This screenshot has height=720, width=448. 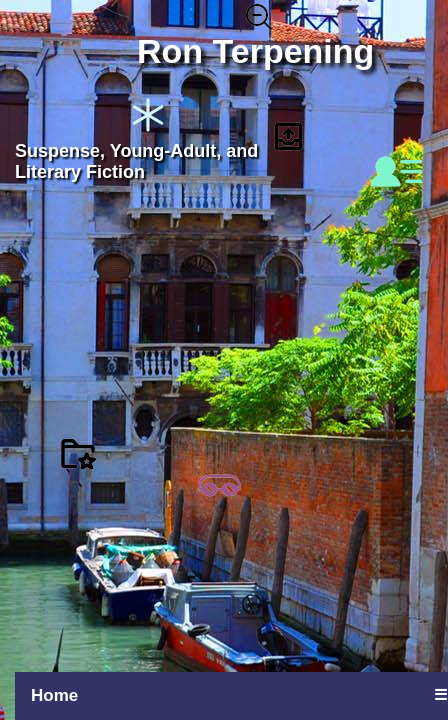 What do you see at coordinates (219, 485) in the screenshot?
I see `access virtual reality or immersive mode` at bounding box center [219, 485].